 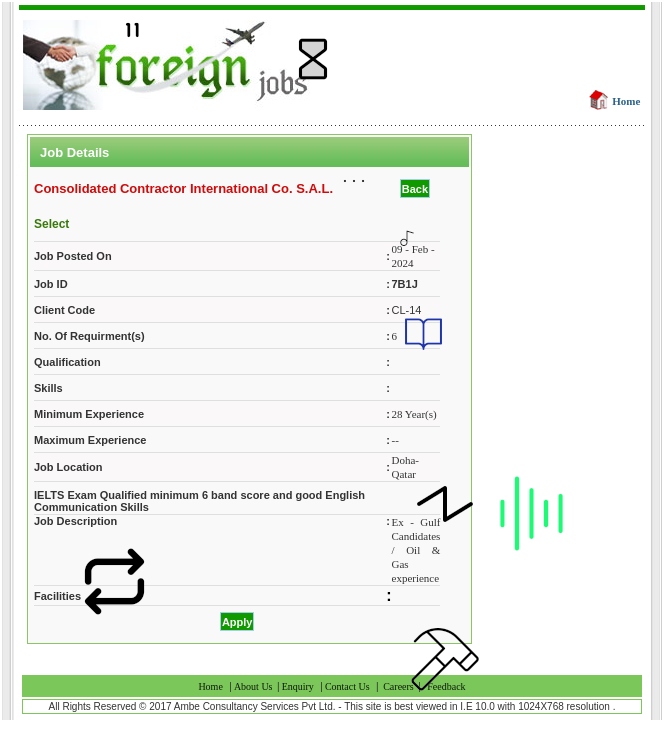 I want to click on access tools or settings, so click(x=441, y=660).